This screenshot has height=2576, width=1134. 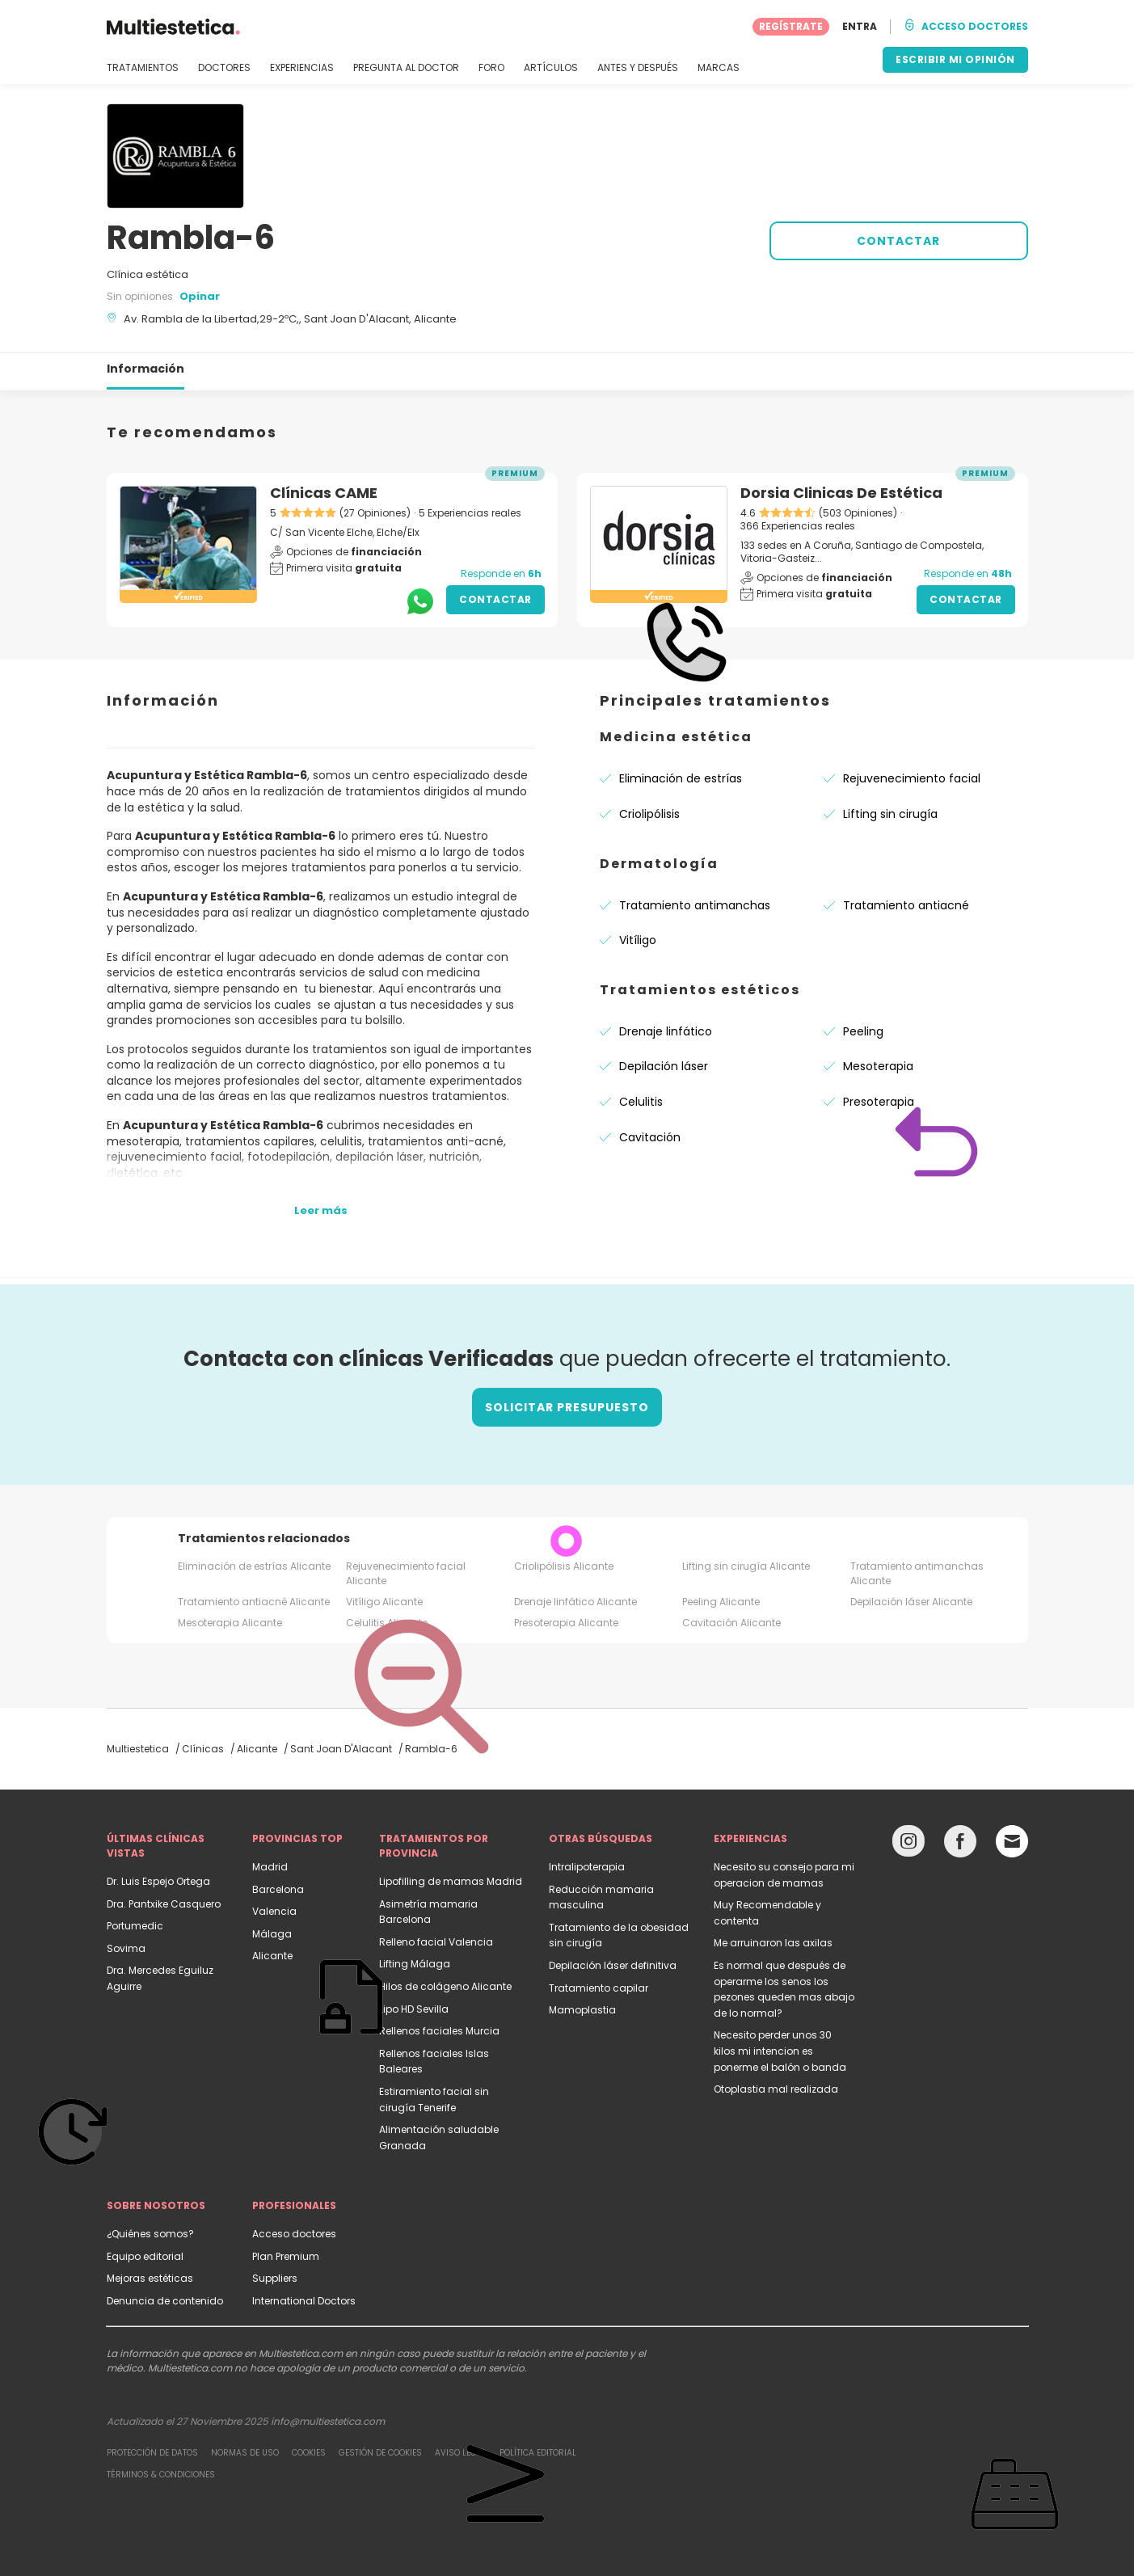 I want to click on access point of sale system, so click(x=1014, y=2498).